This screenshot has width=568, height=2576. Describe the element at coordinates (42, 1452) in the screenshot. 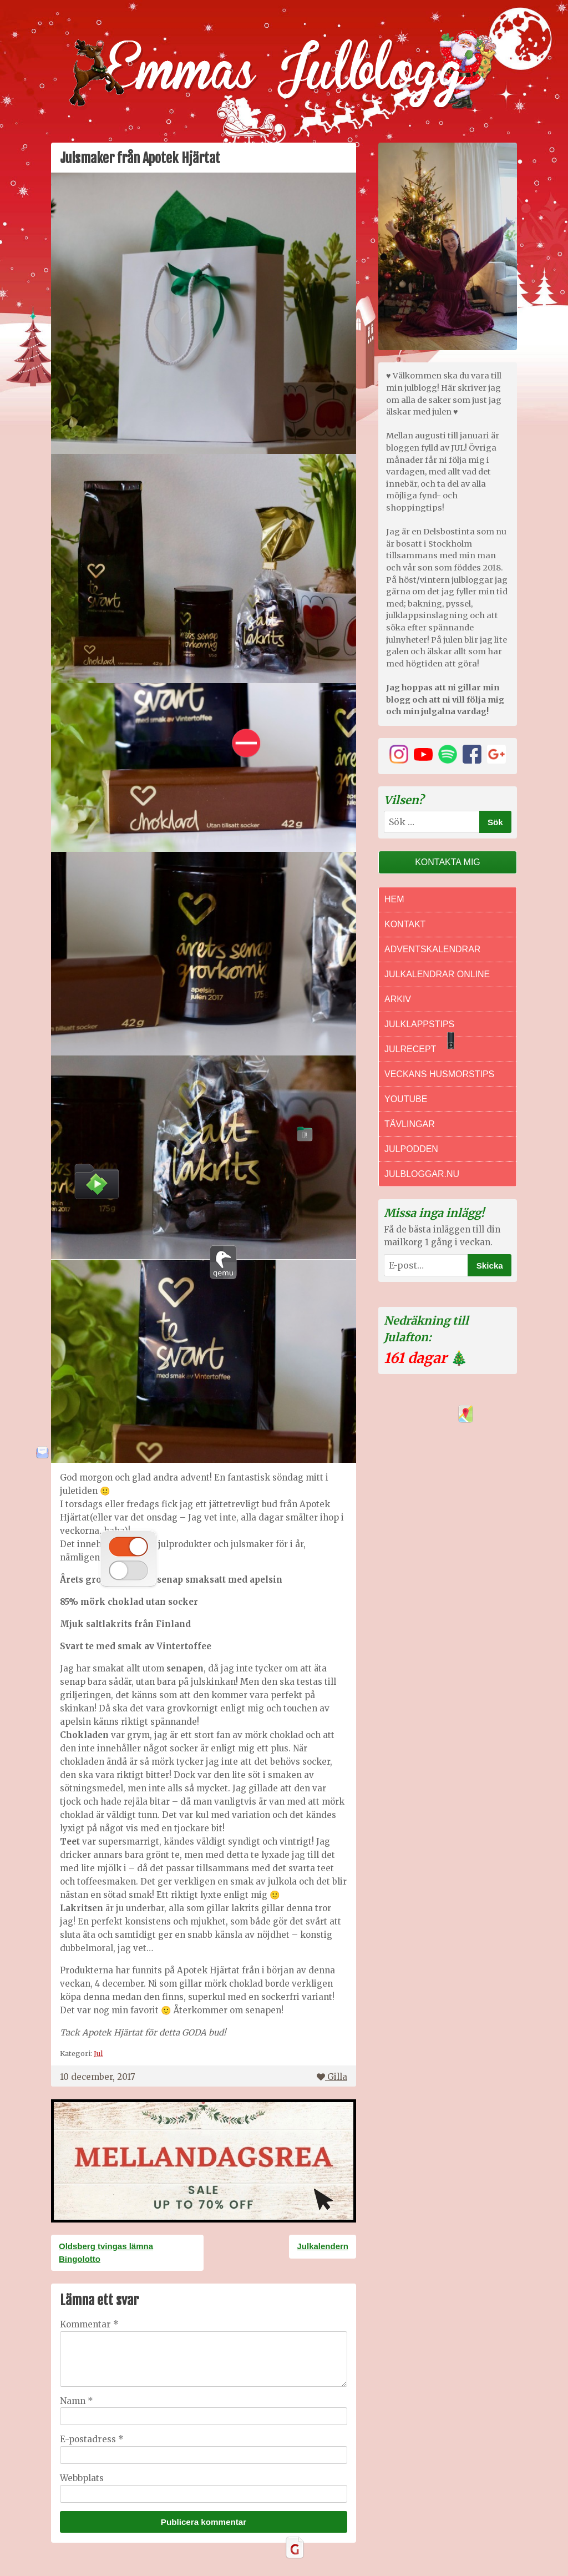

I see `mark email as read` at that location.